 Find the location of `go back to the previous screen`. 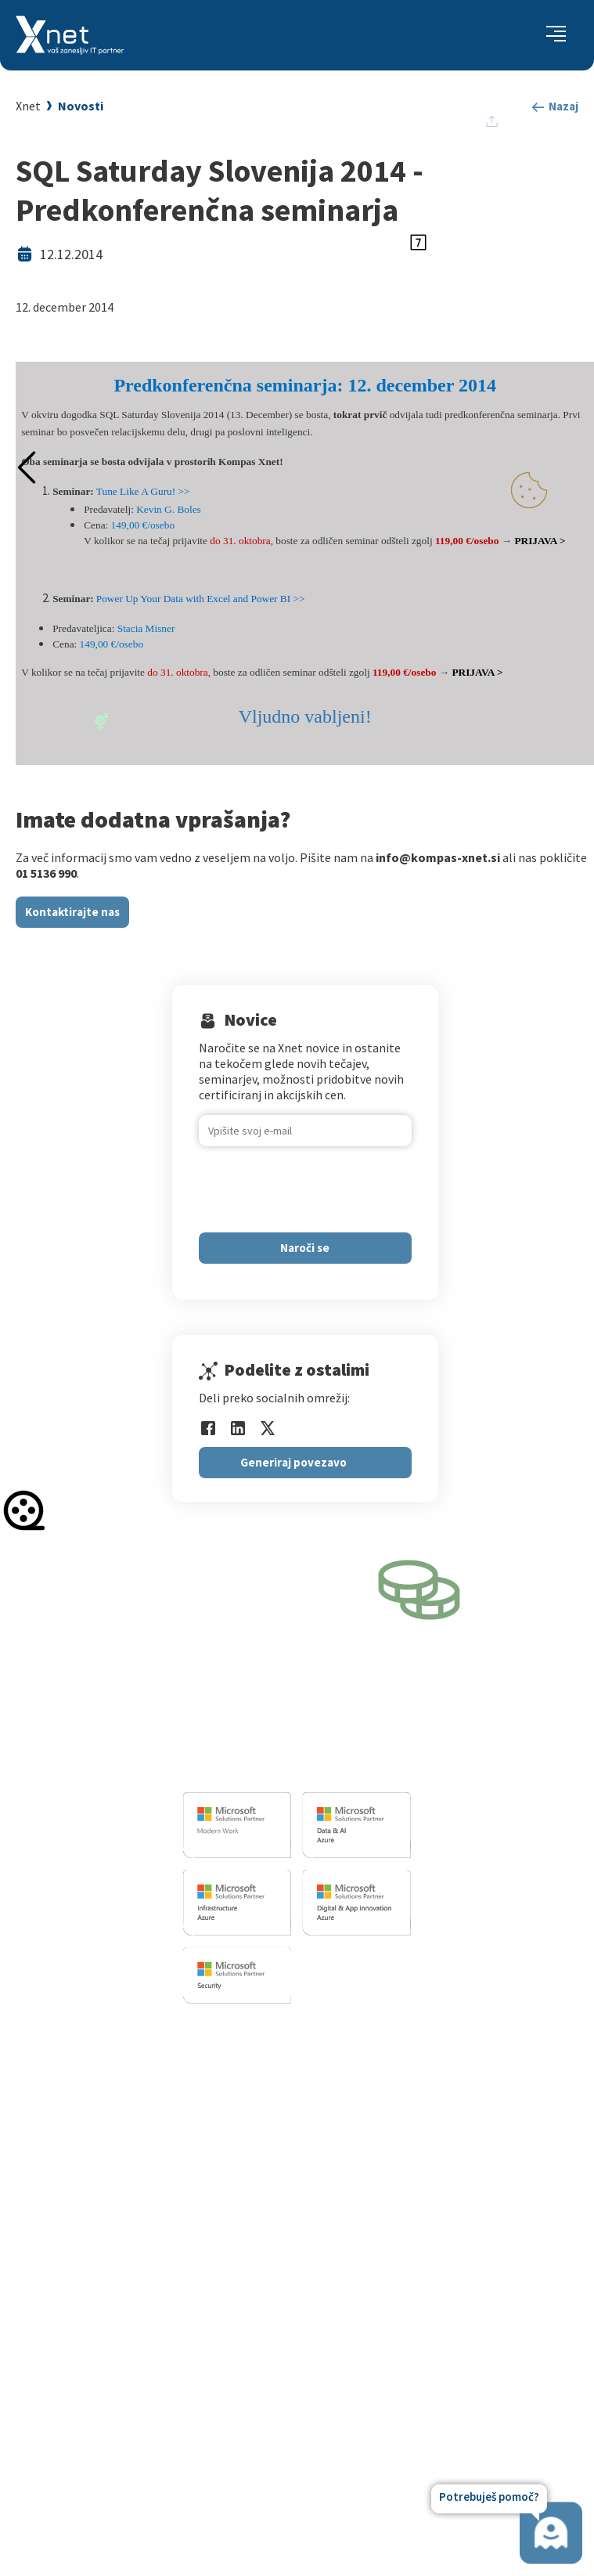

go back to the previous screen is located at coordinates (27, 467).